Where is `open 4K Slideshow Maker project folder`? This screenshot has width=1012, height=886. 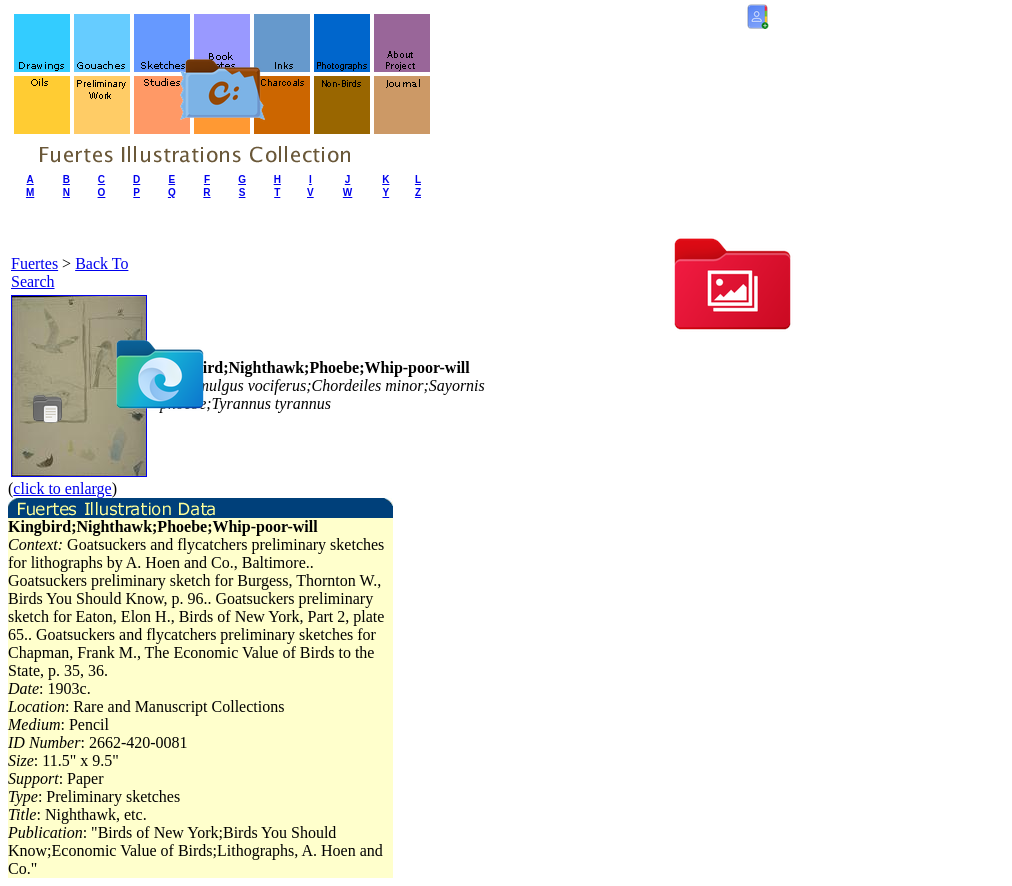 open 4K Slideshow Maker project folder is located at coordinates (732, 287).